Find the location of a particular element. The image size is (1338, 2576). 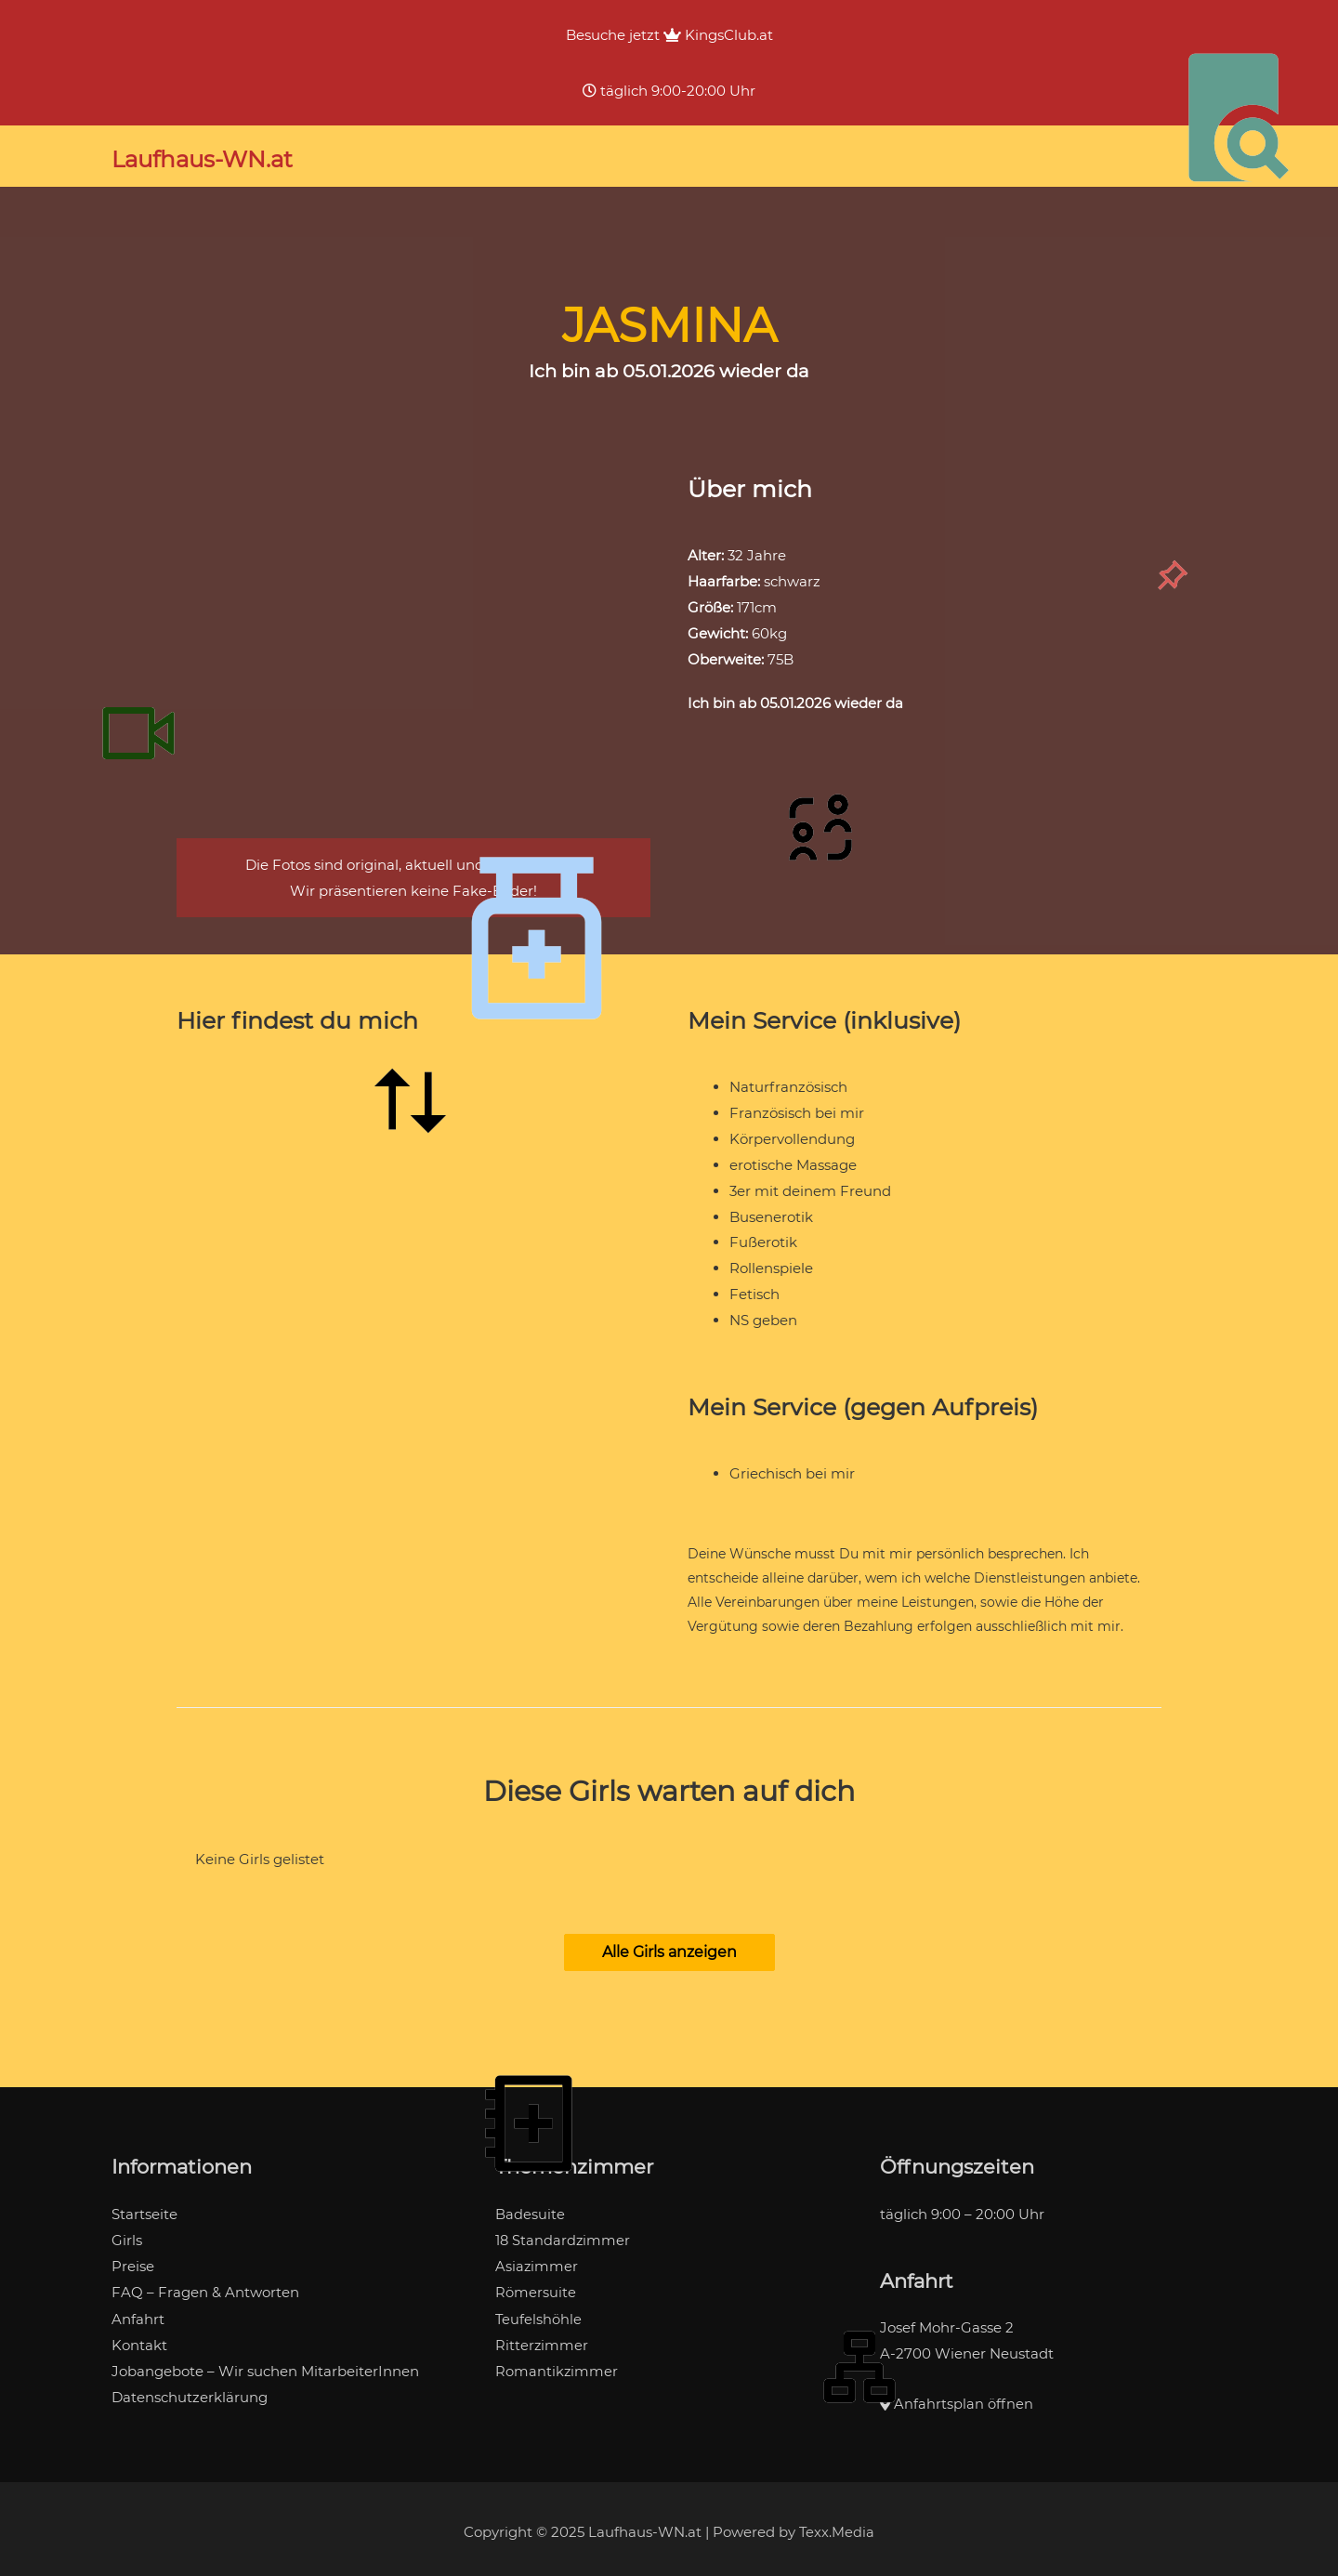

view organization hierarchy is located at coordinates (859, 2367).